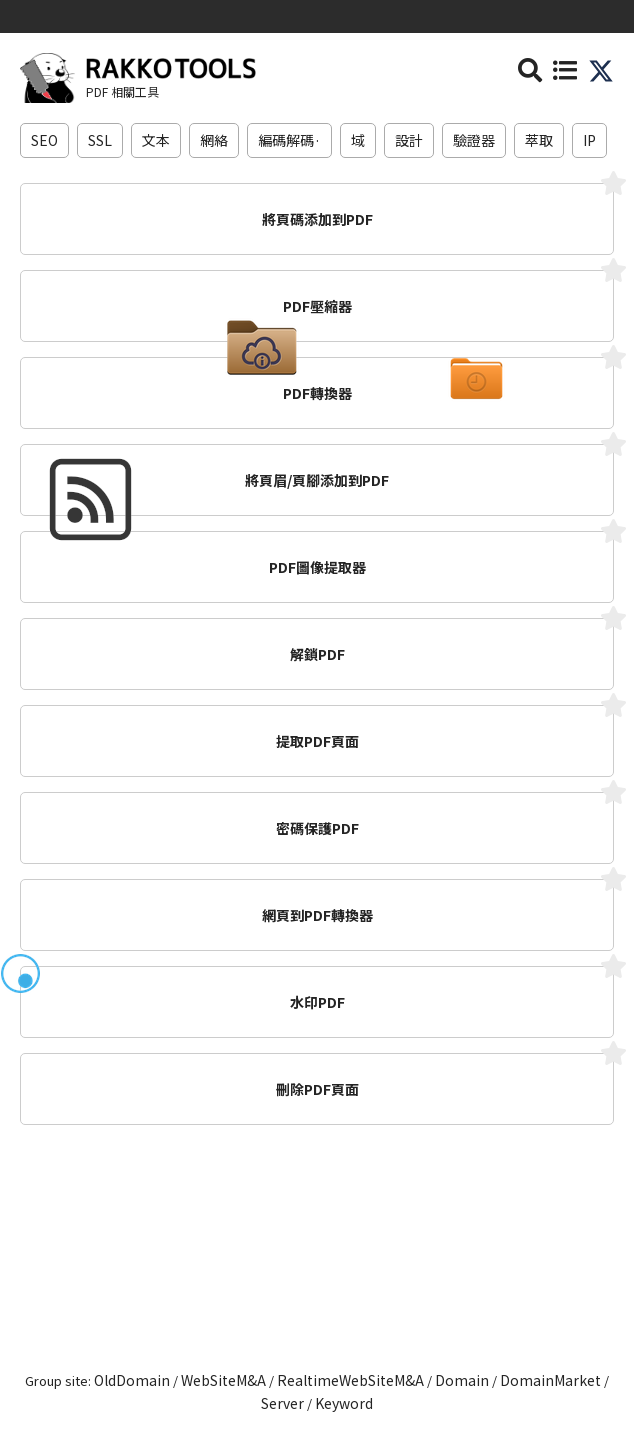  What do you see at coordinates (90, 499) in the screenshot?
I see `access RSS feed reader` at bounding box center [90, 499].